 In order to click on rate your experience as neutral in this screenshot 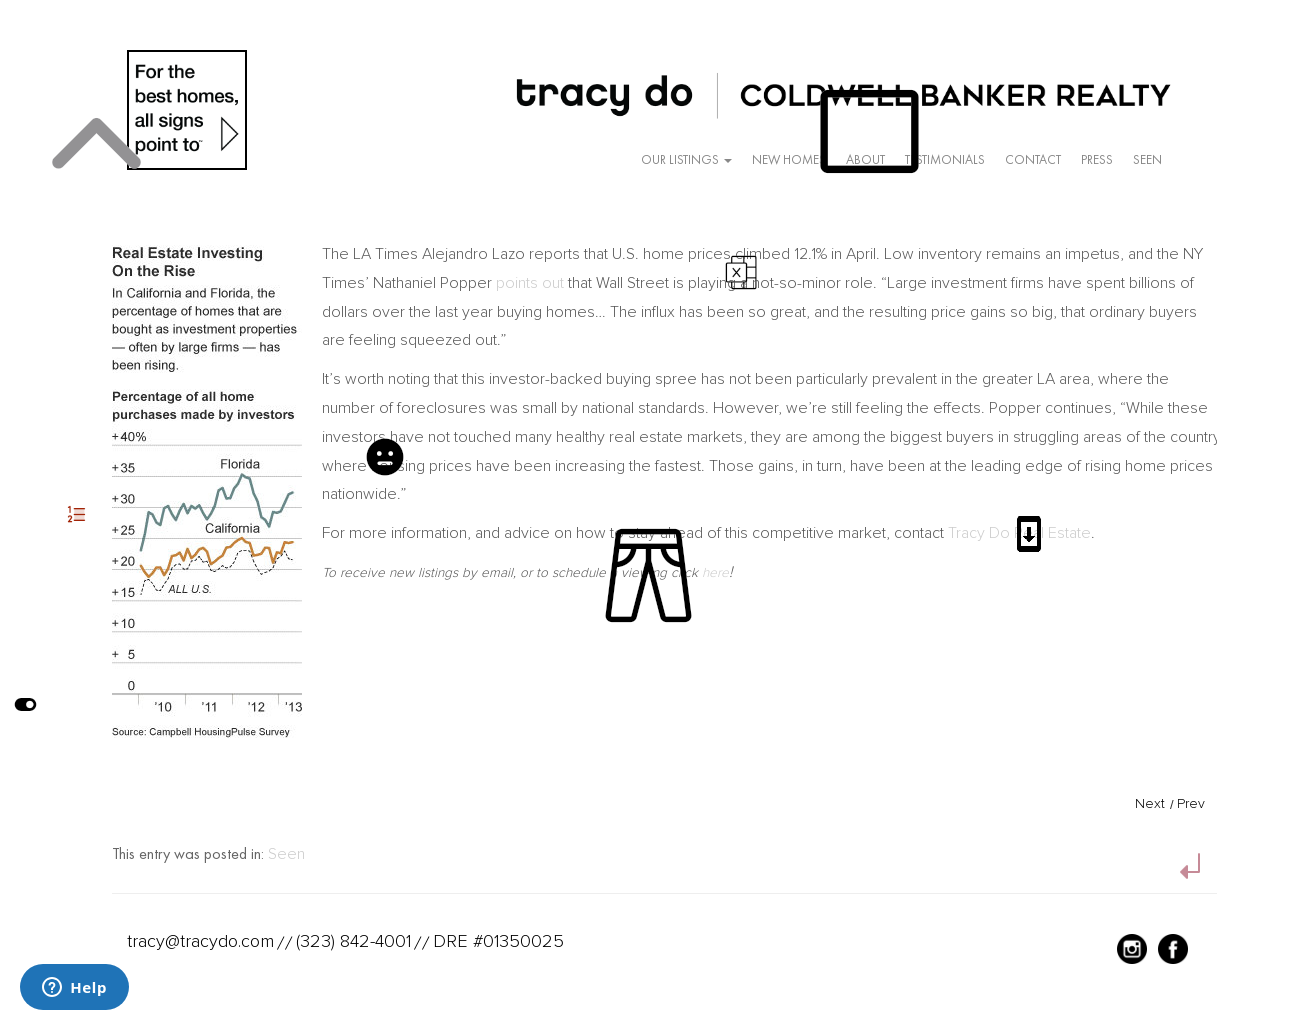, I will do `click(385, 457)`.